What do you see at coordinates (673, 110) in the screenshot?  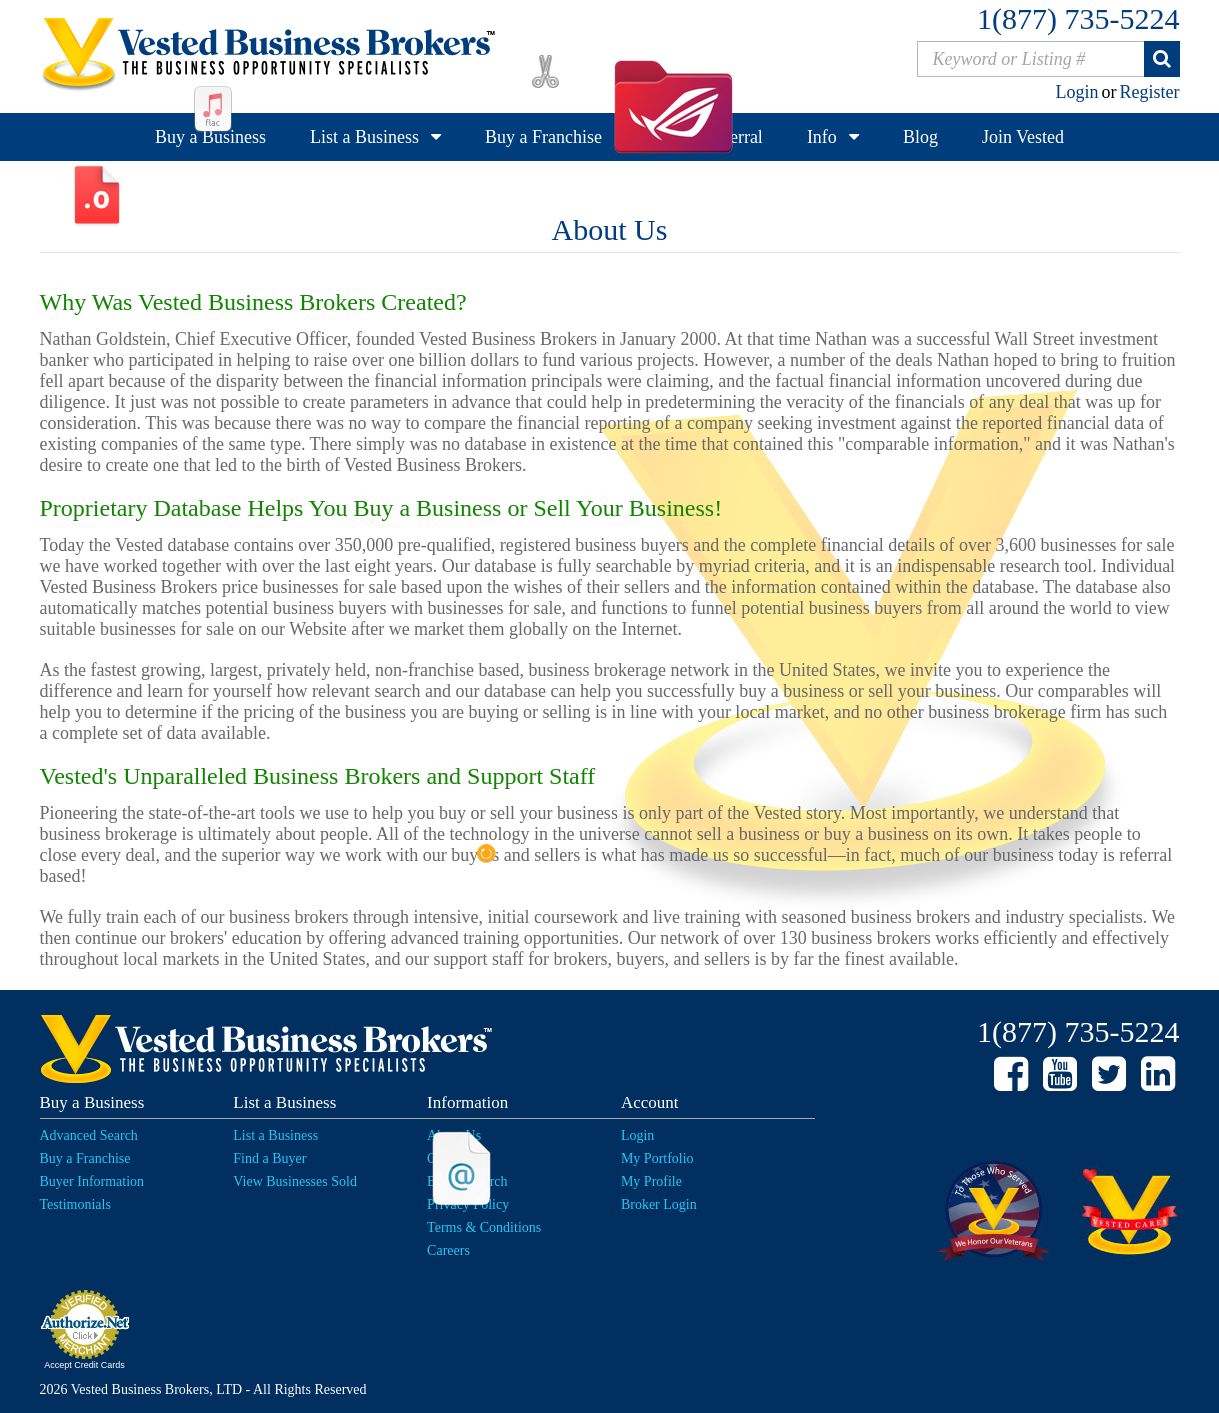 I see `open ASUS Republic of Gamers files folder` at bounding box center [673, 110].